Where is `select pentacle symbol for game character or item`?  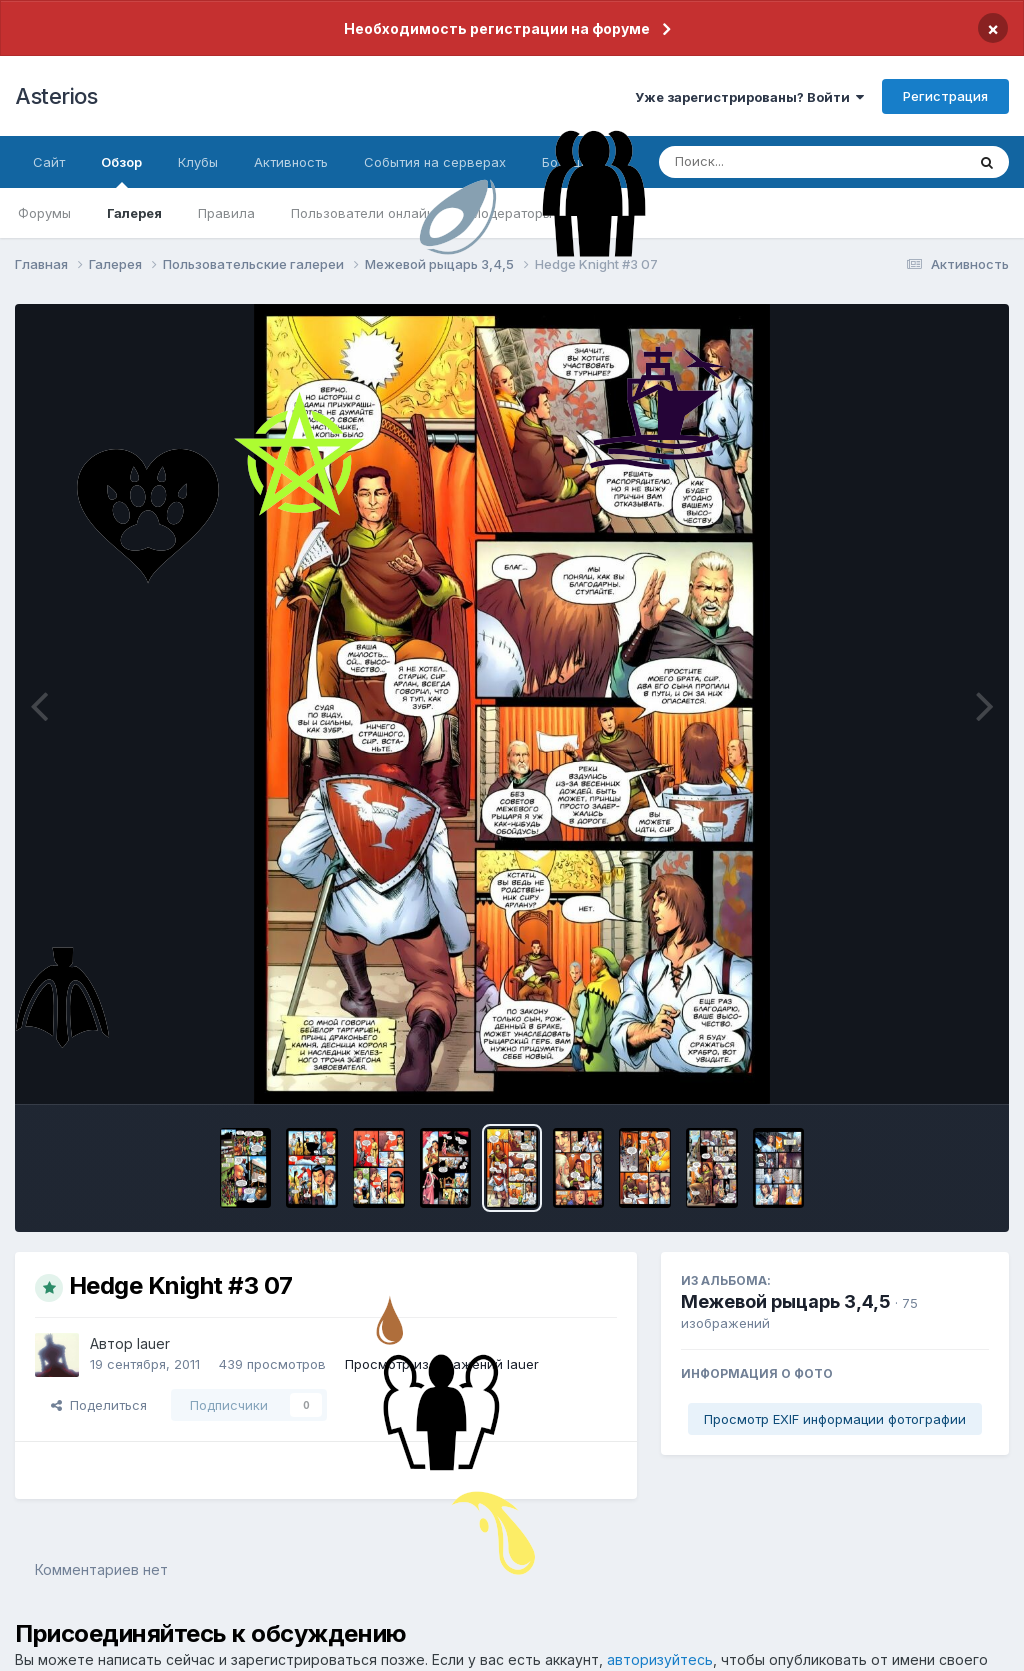 select pentacle symbol for game character or item is located at coordinates (299, 453).